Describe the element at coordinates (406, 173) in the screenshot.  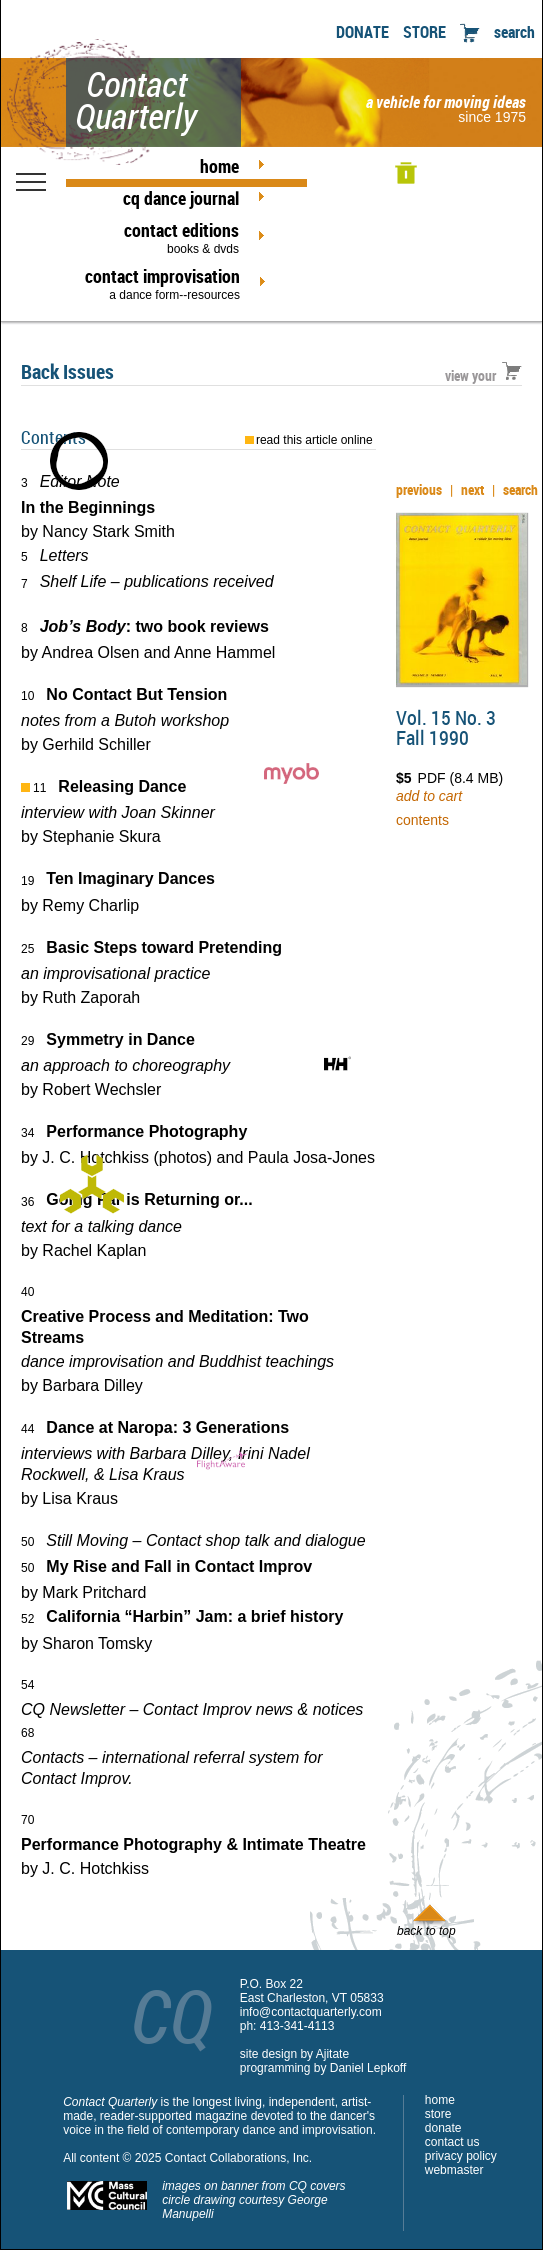
I see `delete selected item` at that location.